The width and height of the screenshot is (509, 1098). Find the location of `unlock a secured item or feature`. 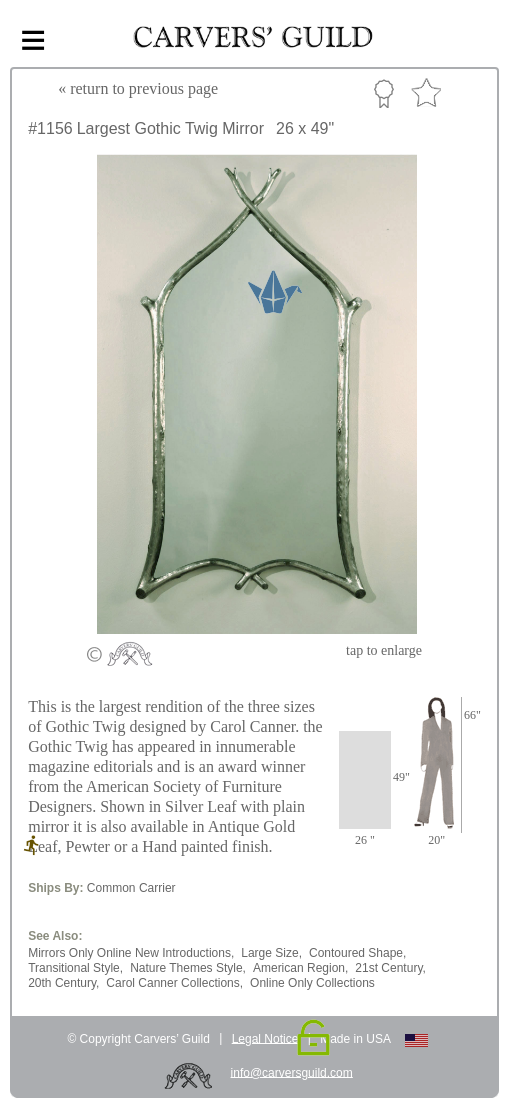

unlock a secured item or feature is located at coordinates (313, 1037).